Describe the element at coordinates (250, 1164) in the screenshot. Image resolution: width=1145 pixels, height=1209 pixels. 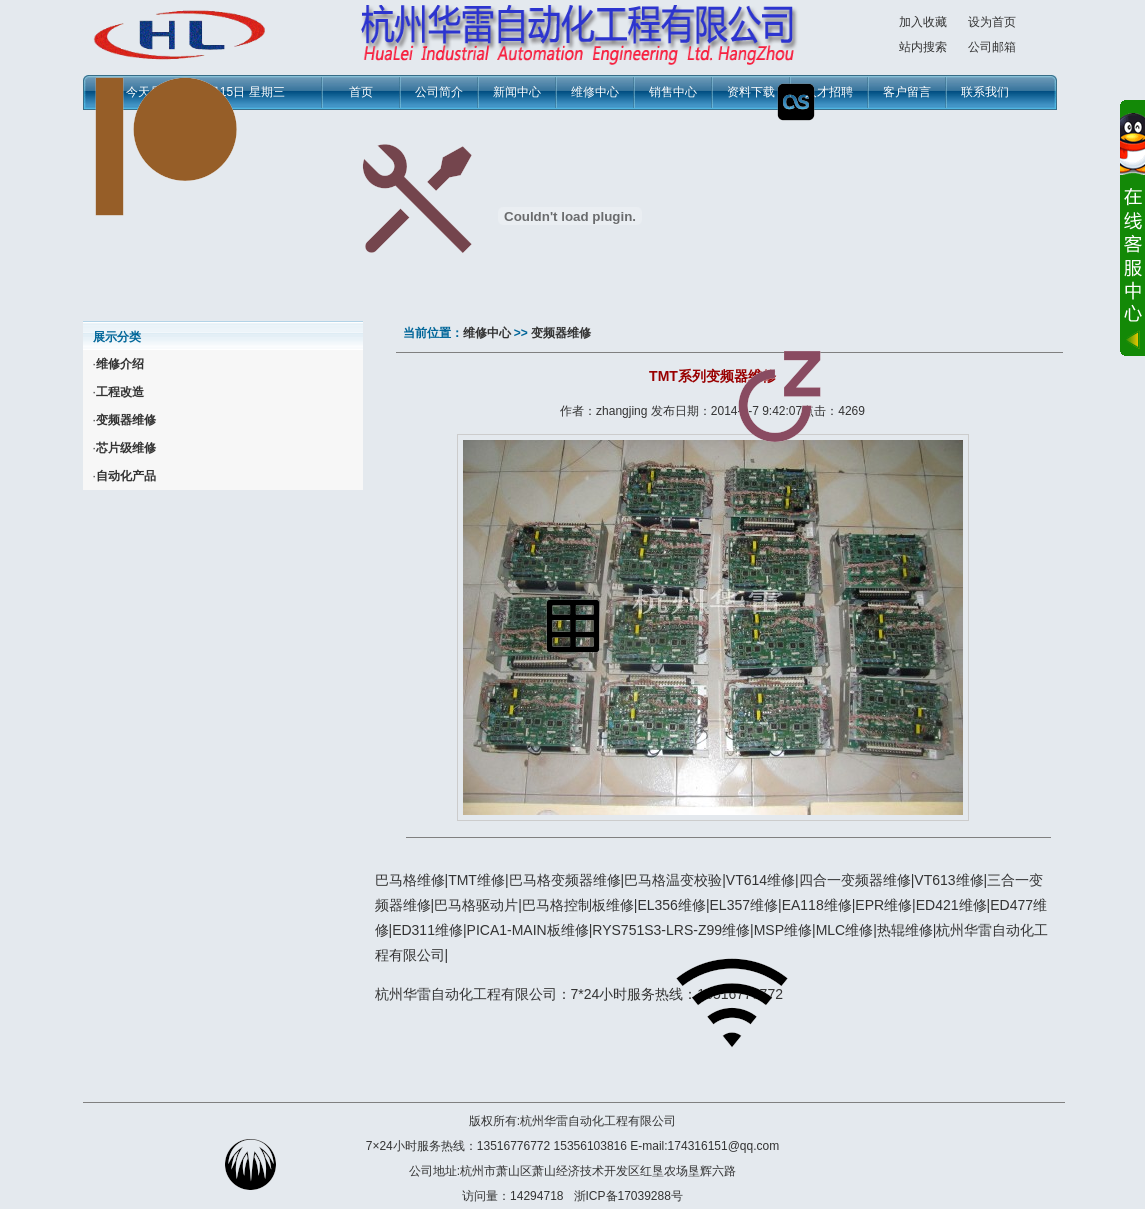
I see `open BitComet torrent client` at that location.